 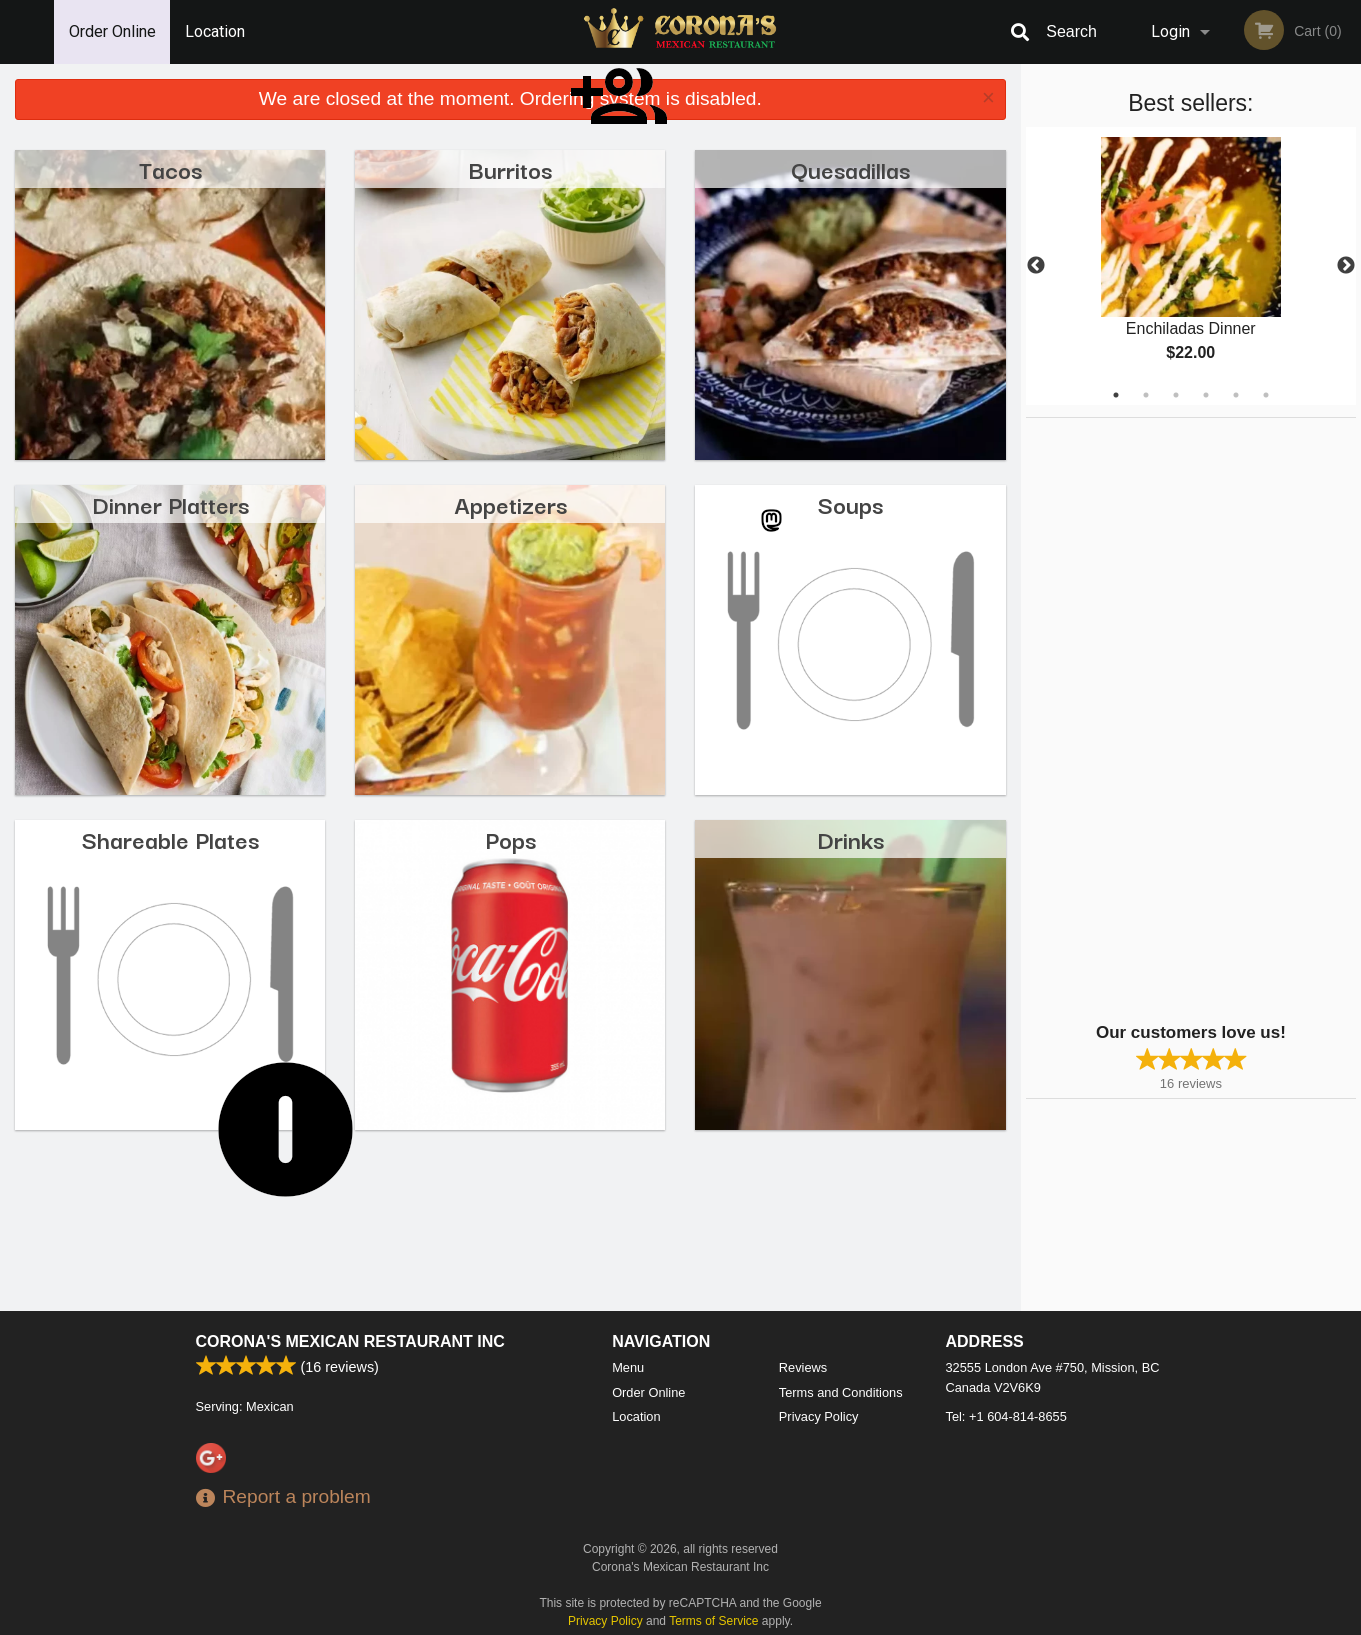 I want to click on open Mastodon app, so click(x=771, y=520).